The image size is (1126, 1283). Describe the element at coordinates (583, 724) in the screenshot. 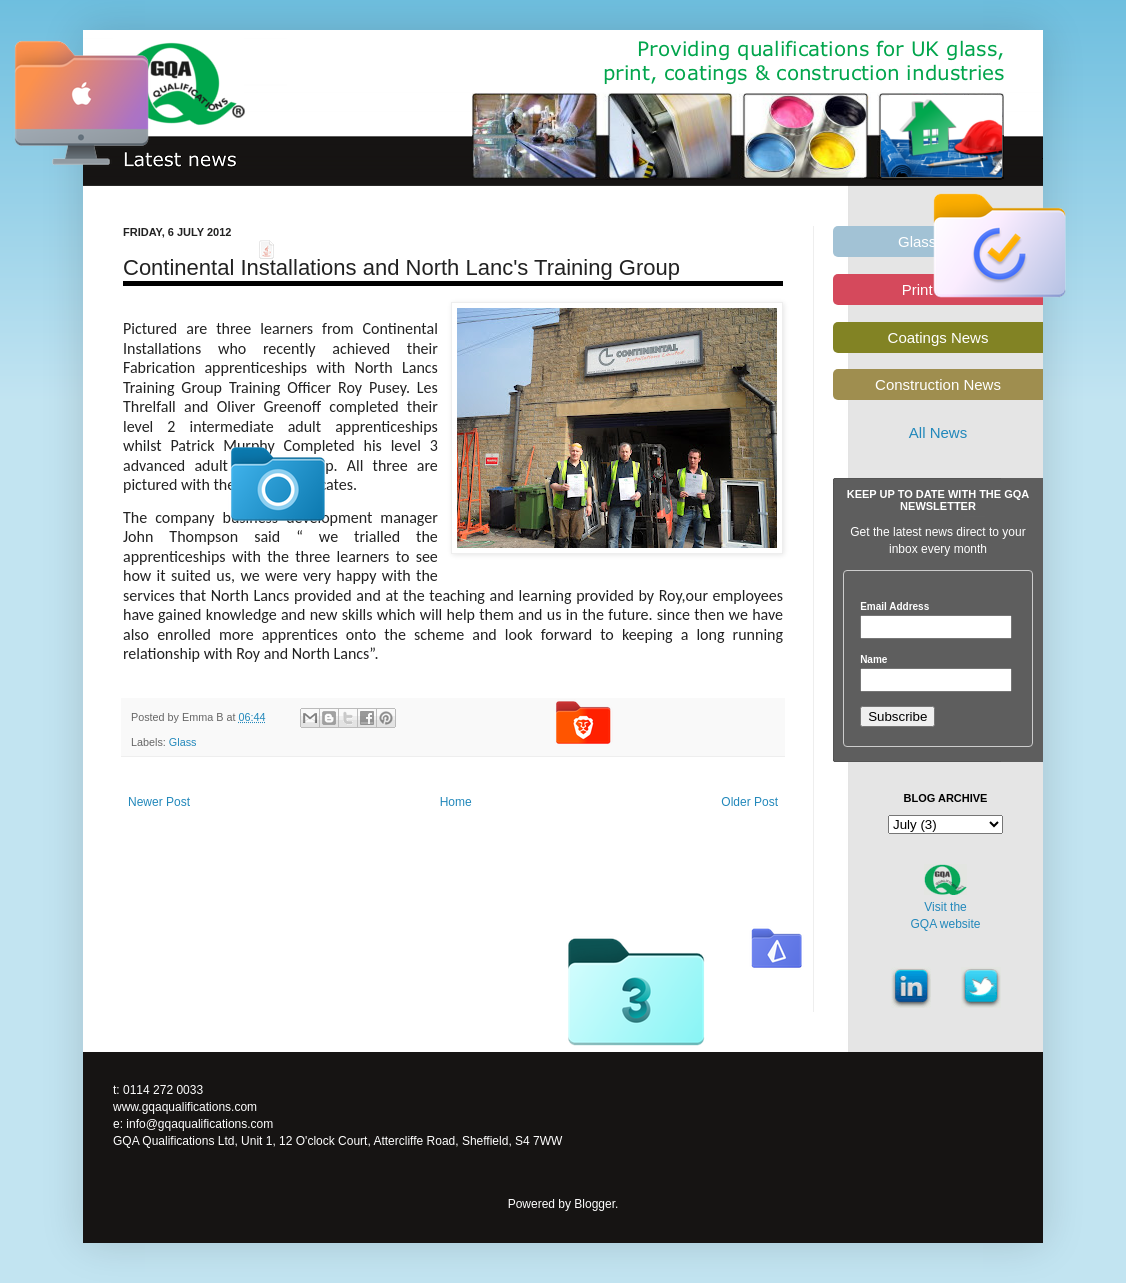

I see `open Brave browser downloads folder` at that location.